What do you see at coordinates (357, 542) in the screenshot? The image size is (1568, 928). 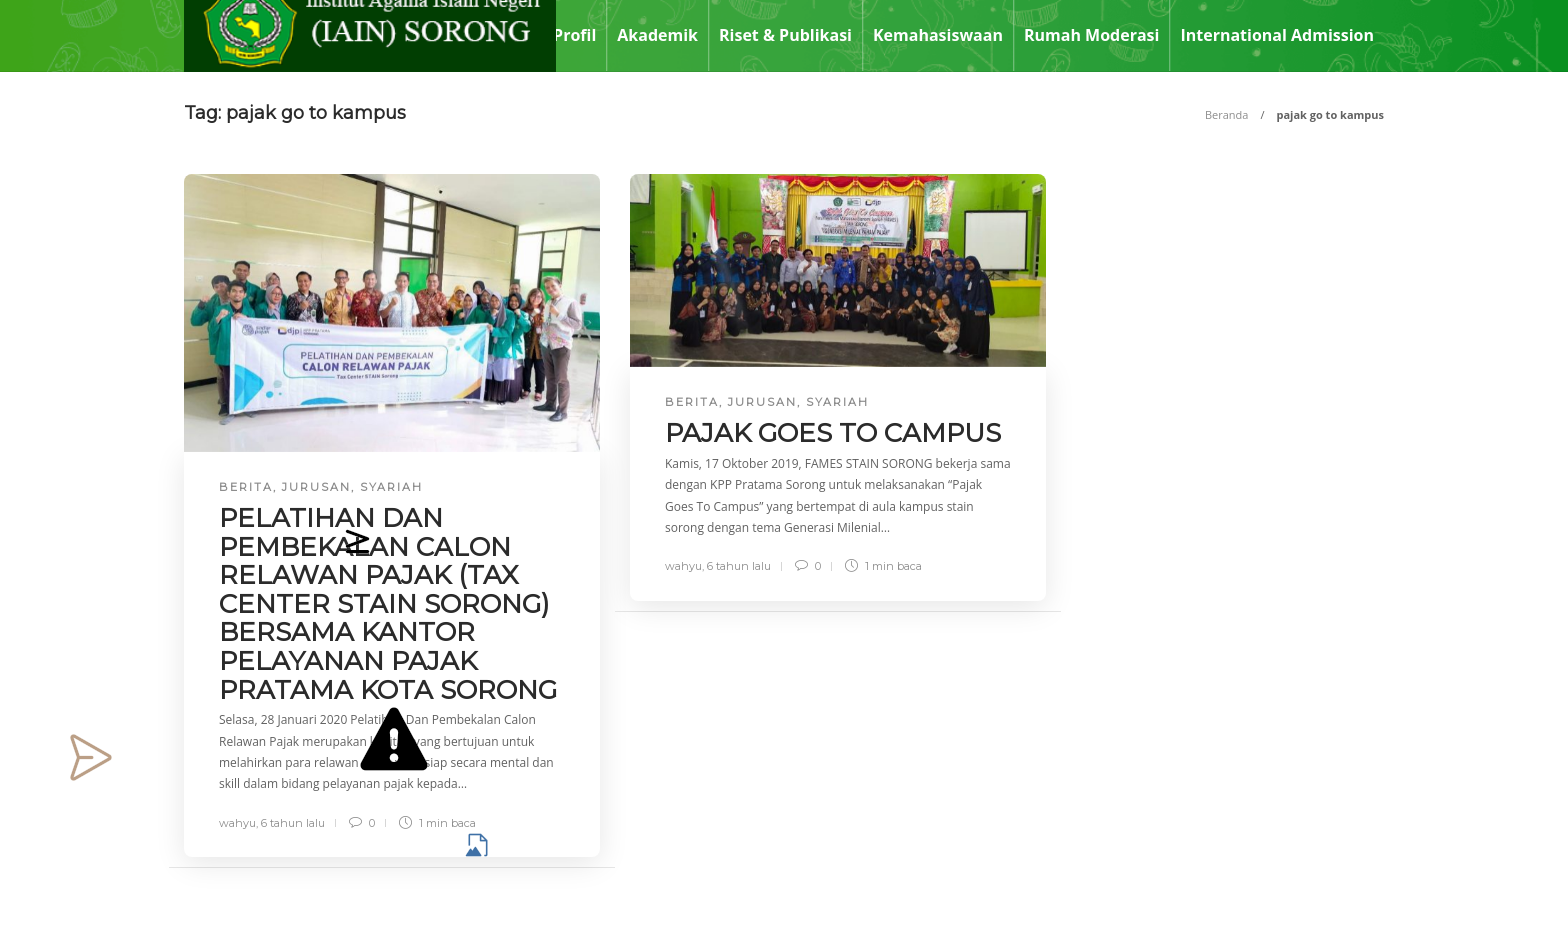 I see `greater than or equal to mathematical operator` at bounding box center [357, 542].